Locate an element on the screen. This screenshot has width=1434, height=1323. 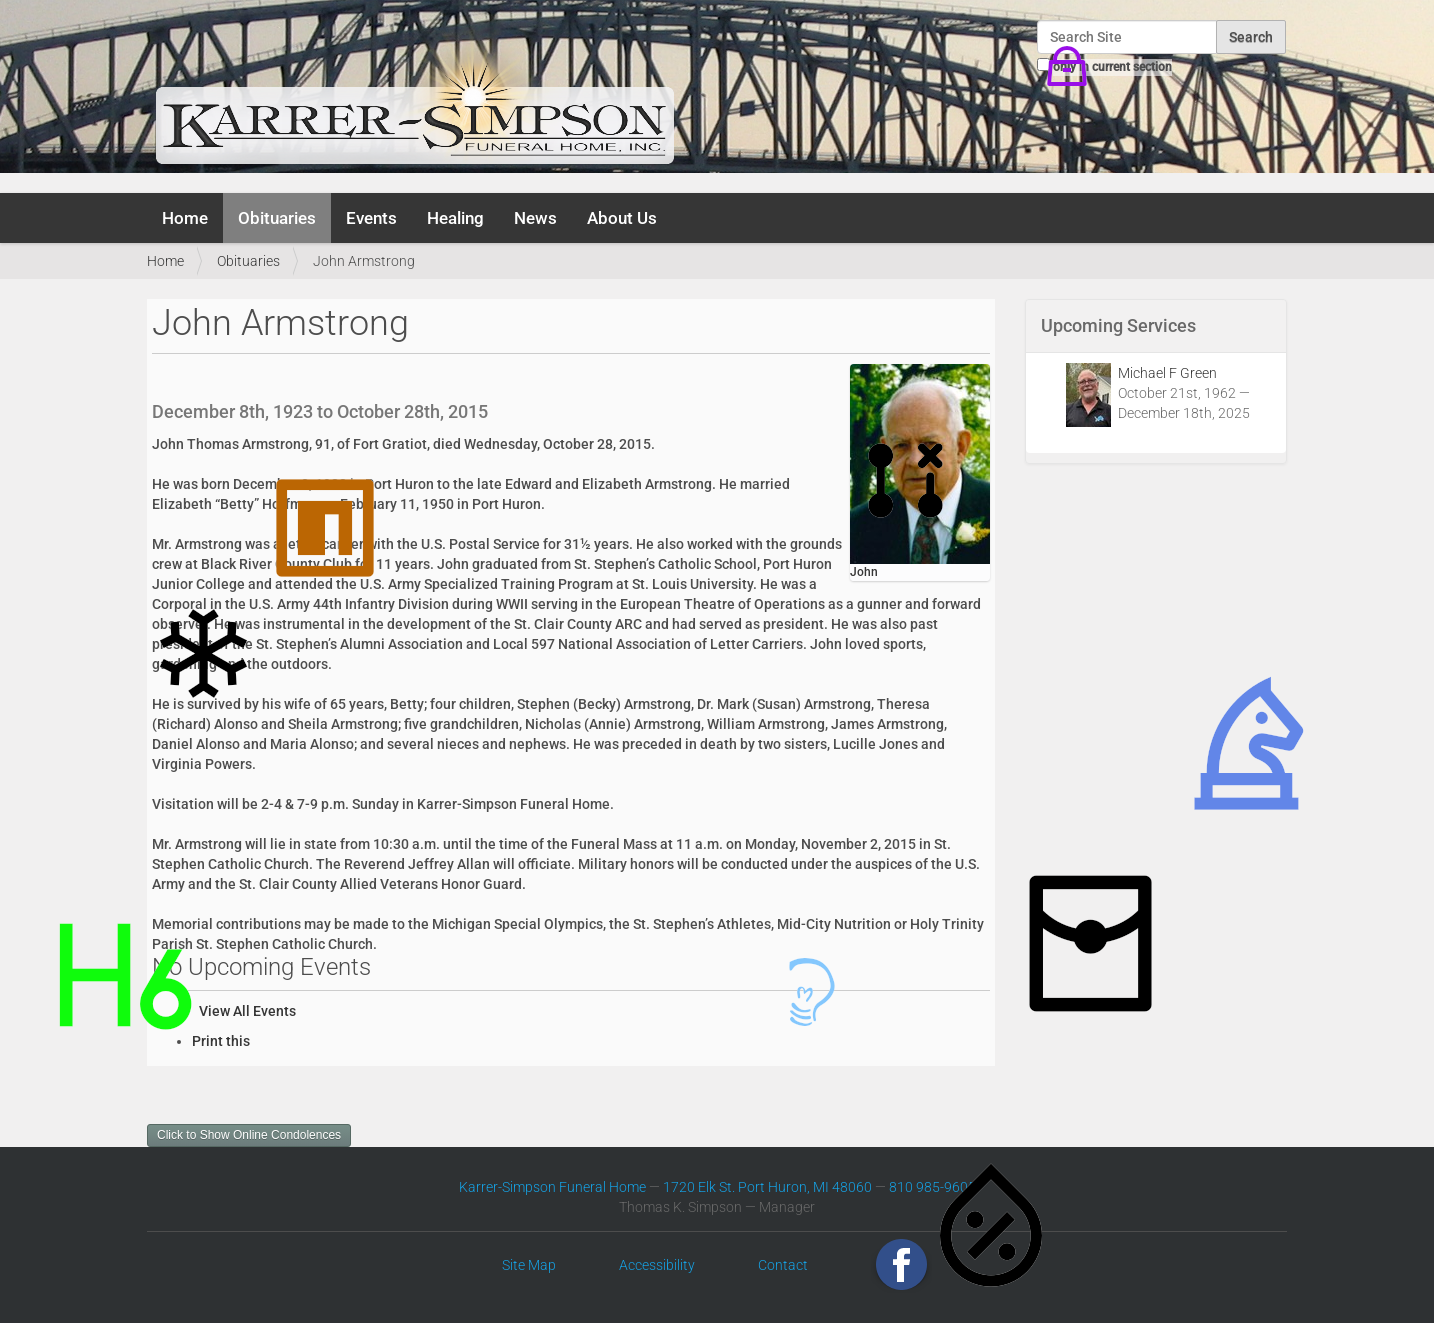
format text as heading level 6 is located at coordinates (124, 975).